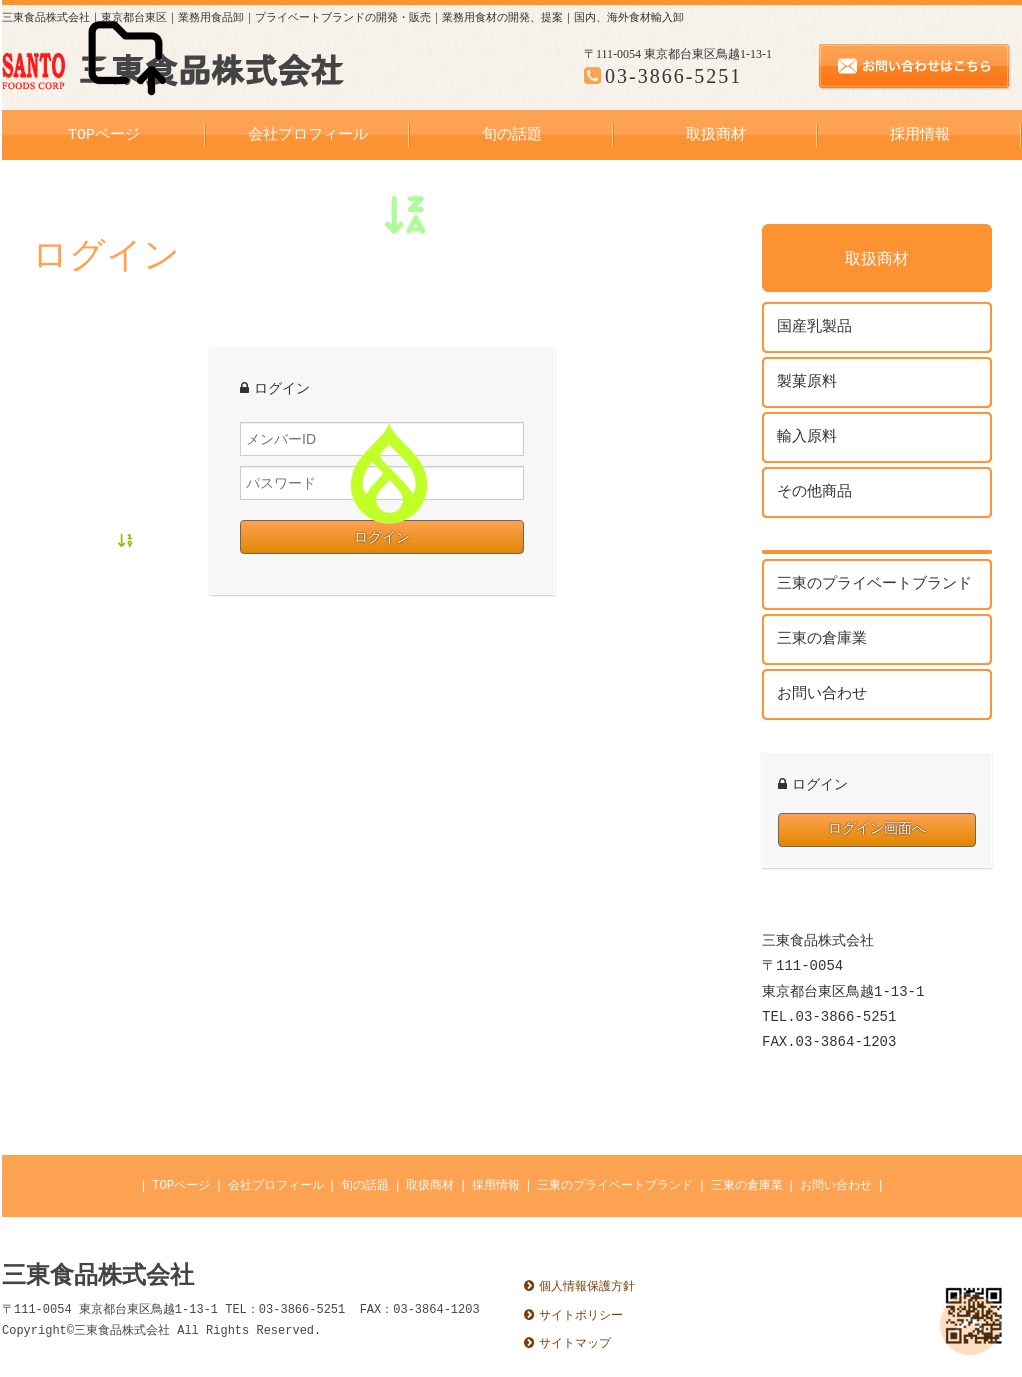 The width and height of the screenshot is (1022, 1377). I want to click on upload file to folder, so click(125, 54).